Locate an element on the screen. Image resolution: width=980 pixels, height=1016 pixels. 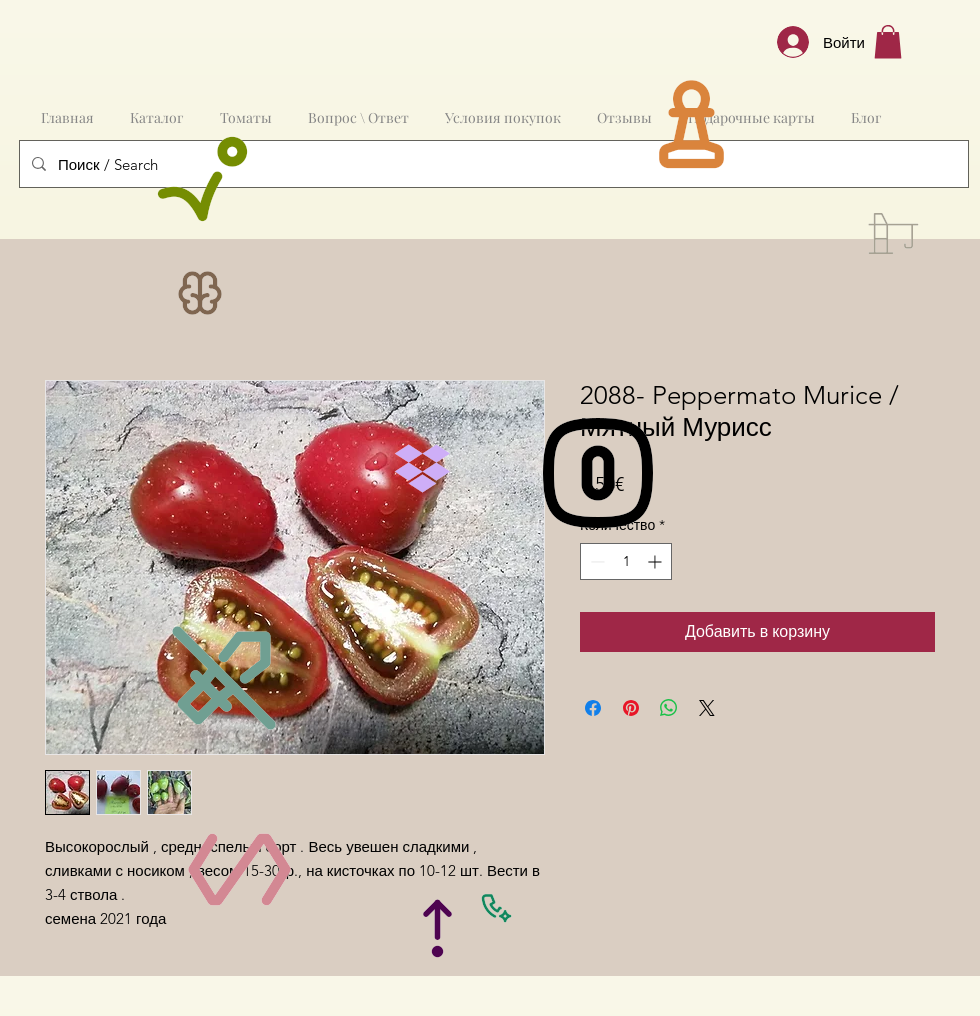
indicates zero items or empty count is located at coordinates (598, 473).